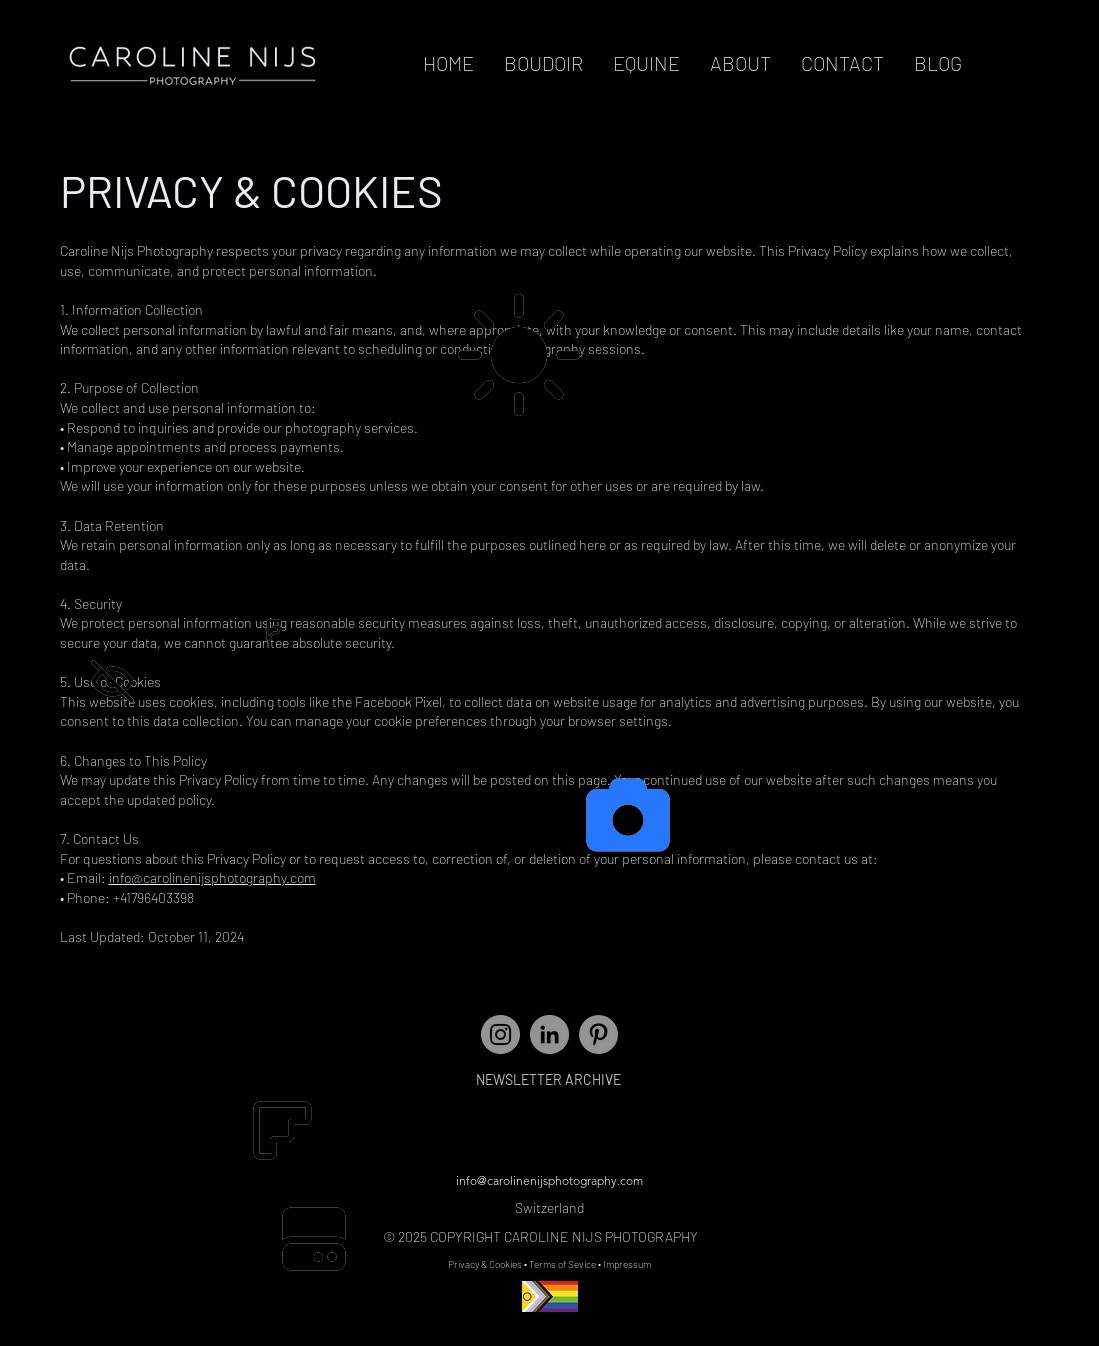  I want to click on open foursquare app, so click(274, 630).